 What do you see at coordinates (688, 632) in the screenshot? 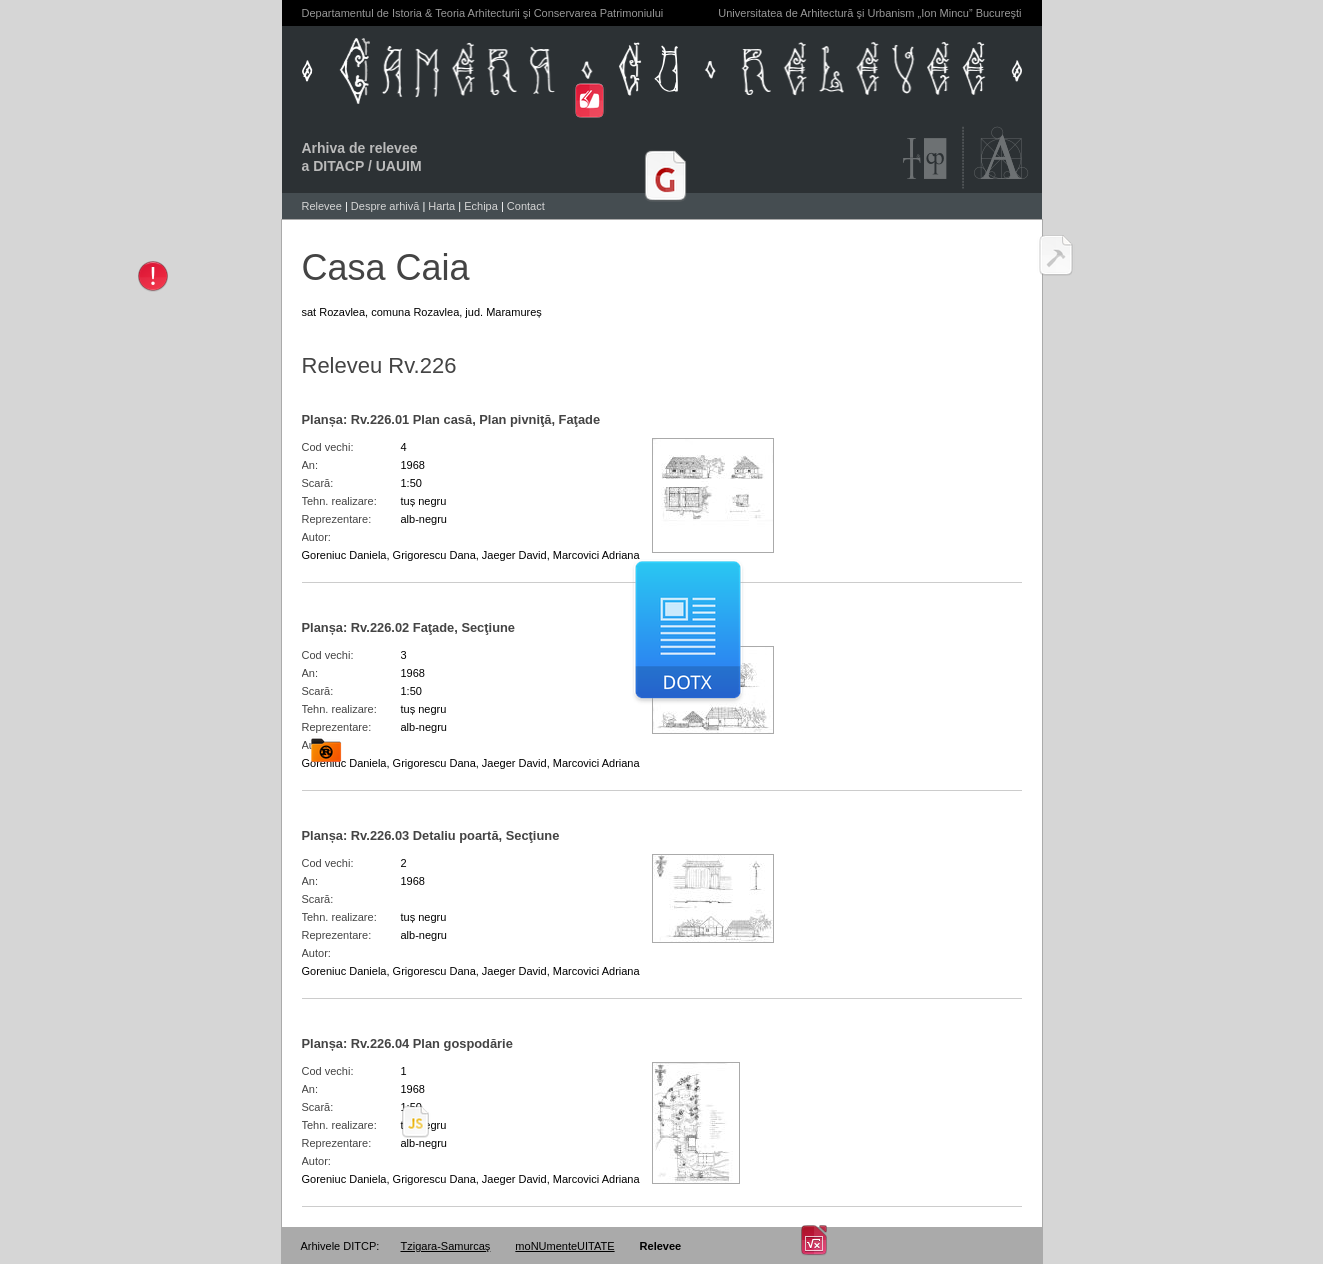
I see `a microsoft word template file (.dotx)` at bounding box center [688, 632].